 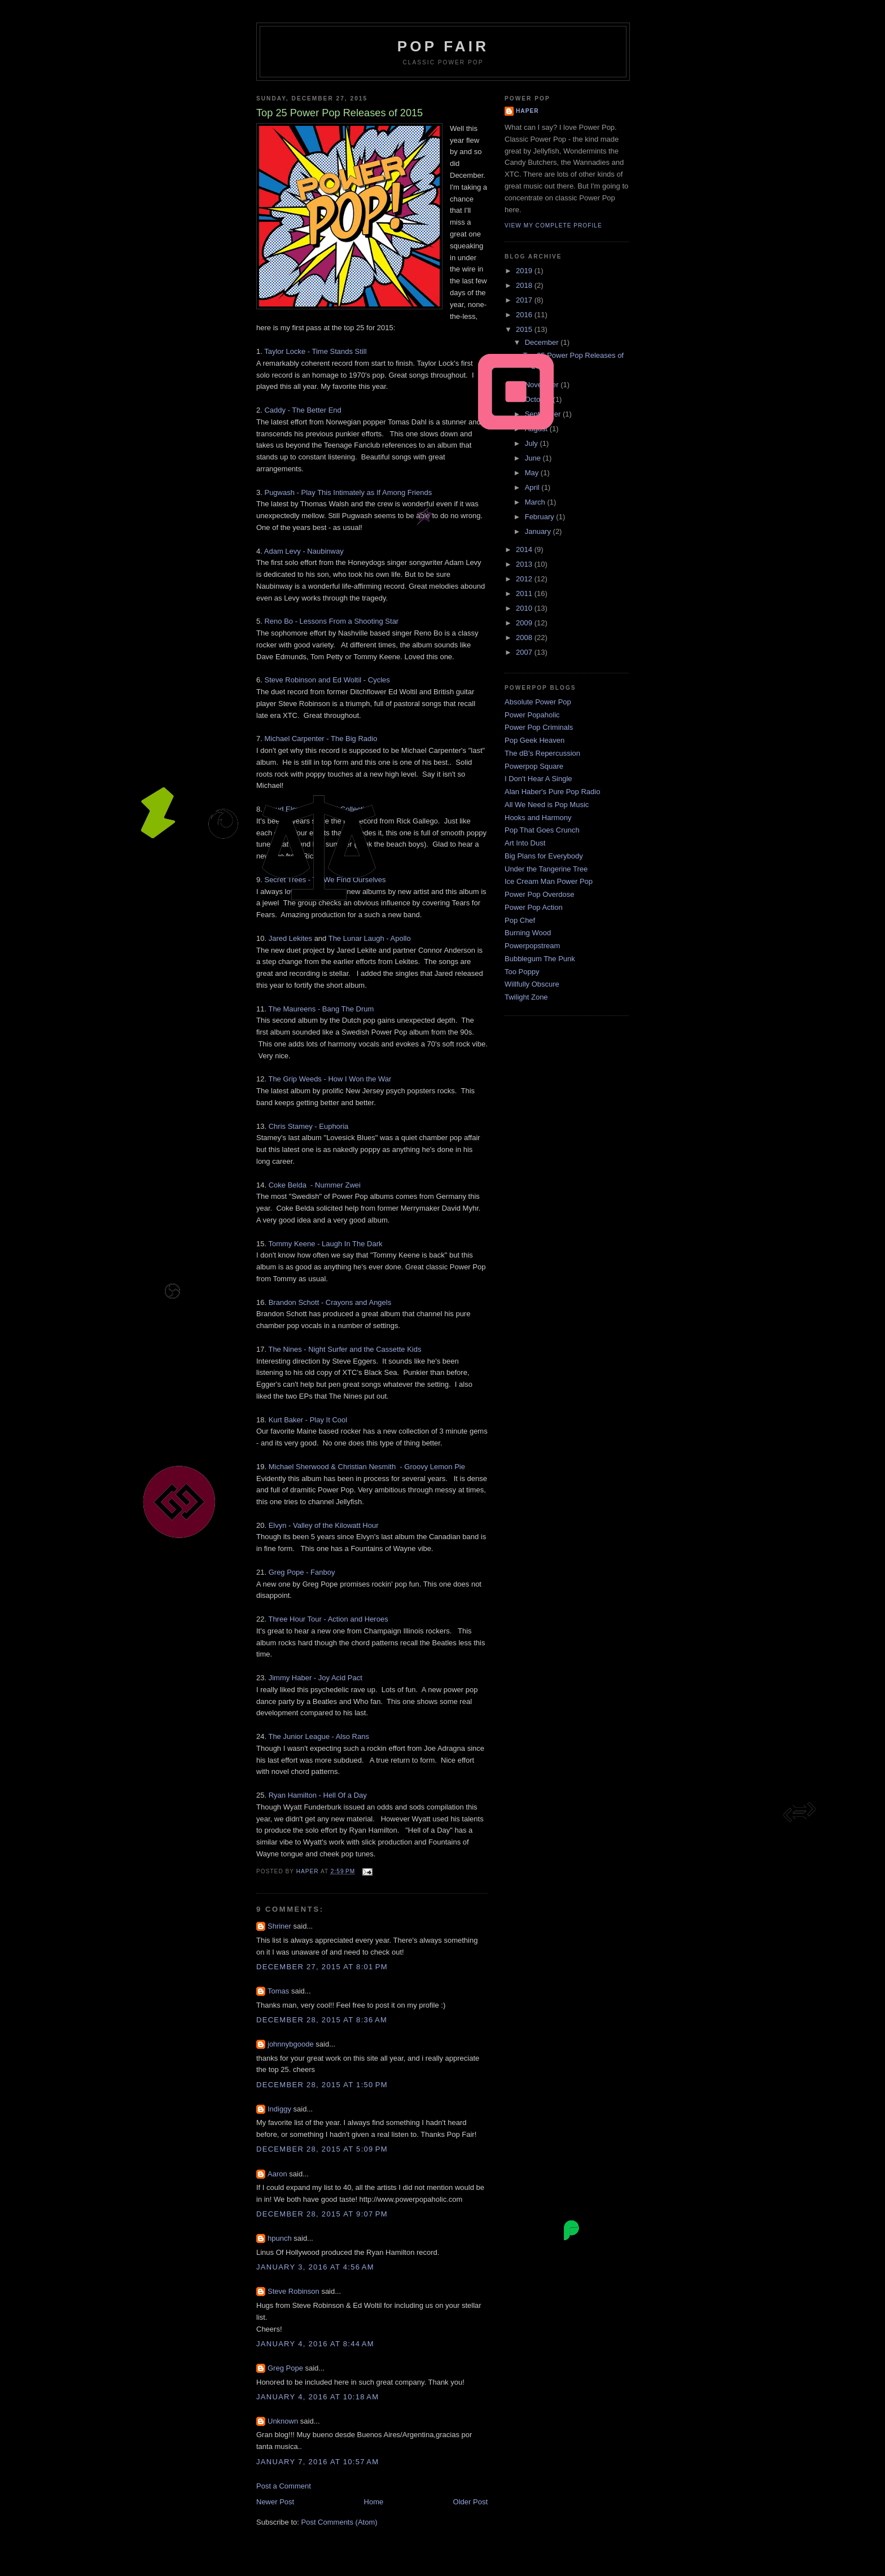 I want to click on open OBS Studio for streaming or recording, so click(x=172, y=1291).